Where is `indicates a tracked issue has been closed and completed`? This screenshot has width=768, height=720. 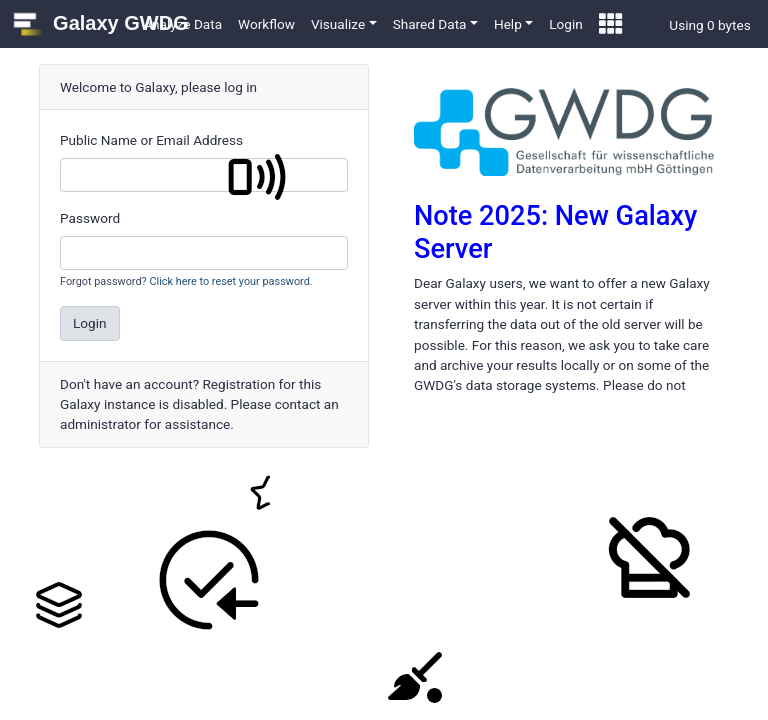
indicates a tracked issue has been closed and completed is located at coordinates (209, 580).